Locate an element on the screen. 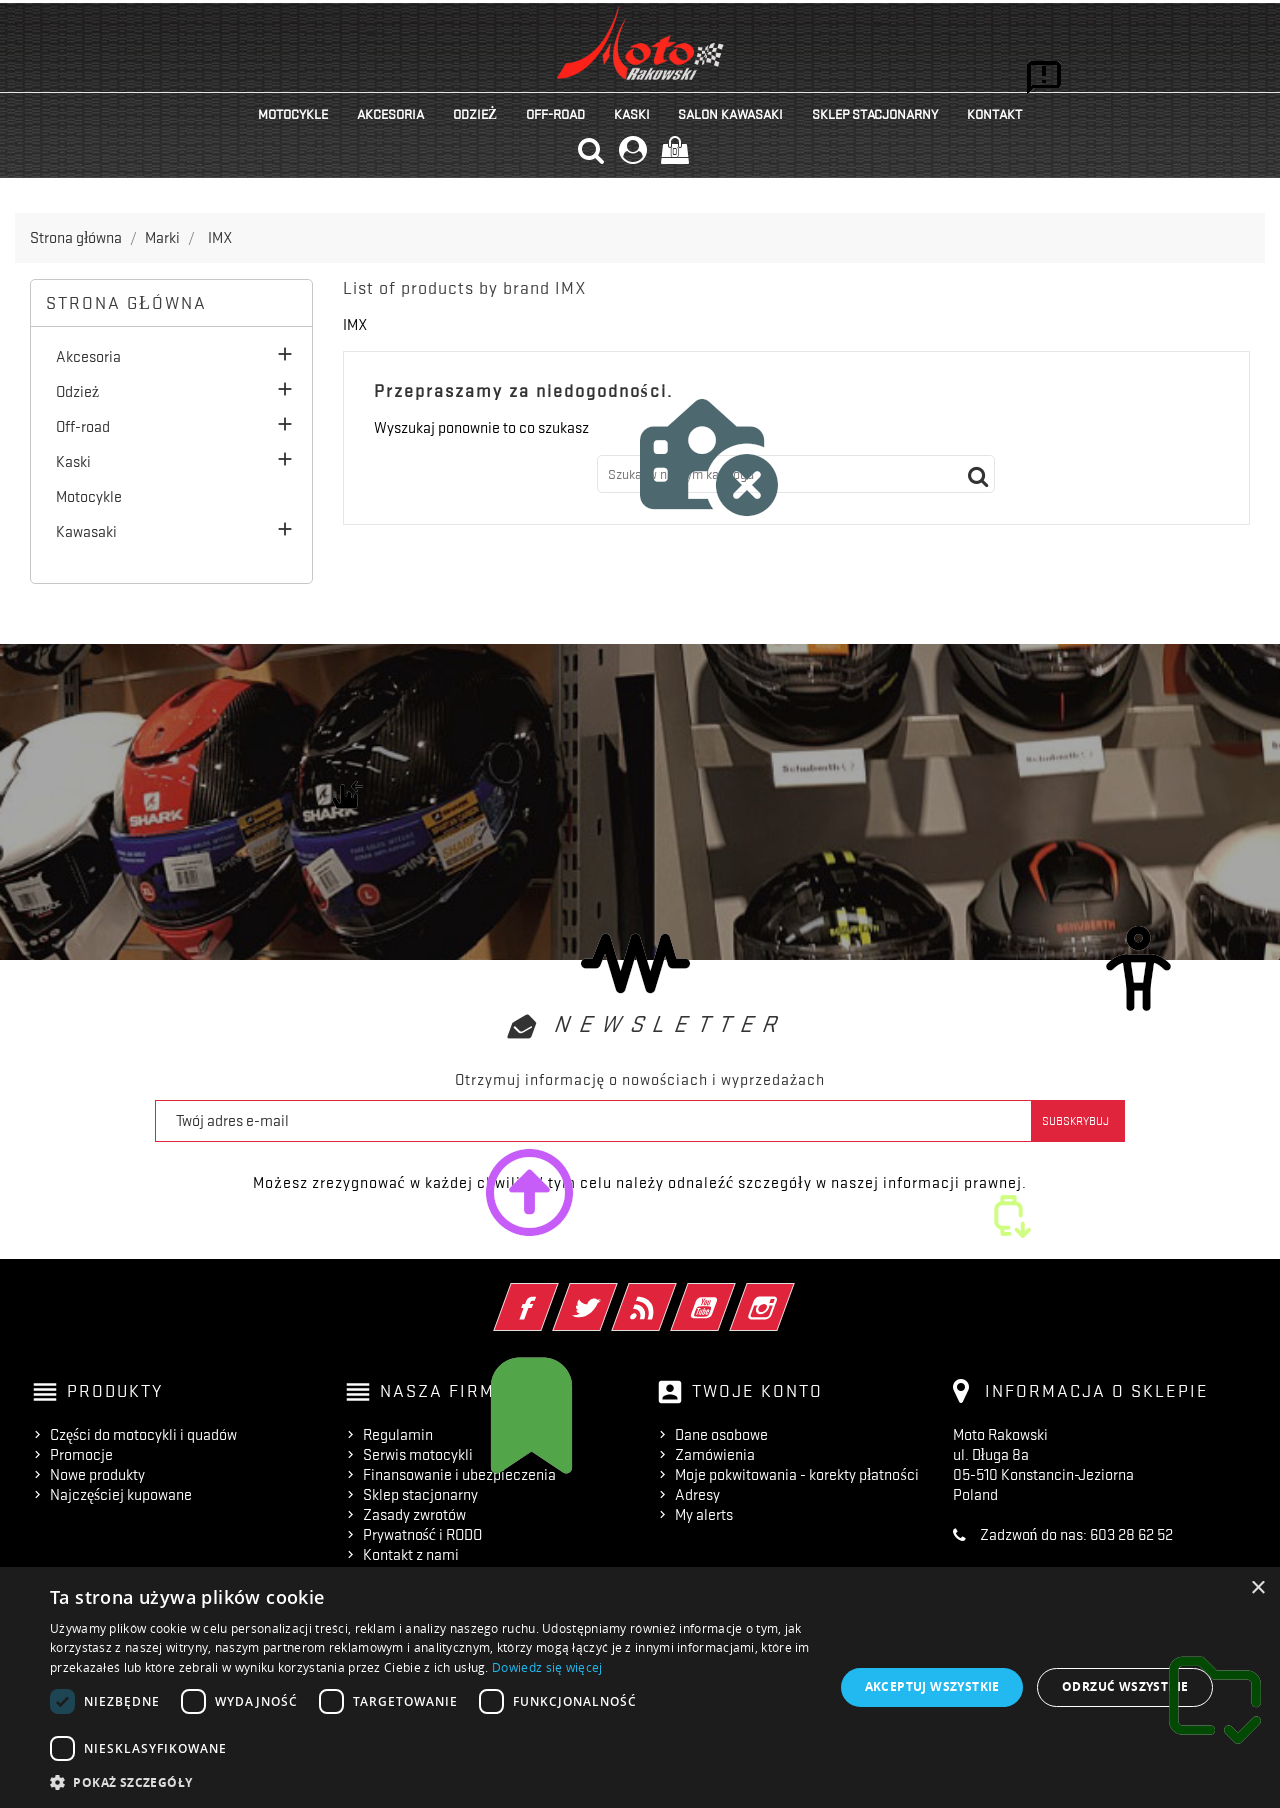  download to smartwatch is located at coordinates (1008, 1215).